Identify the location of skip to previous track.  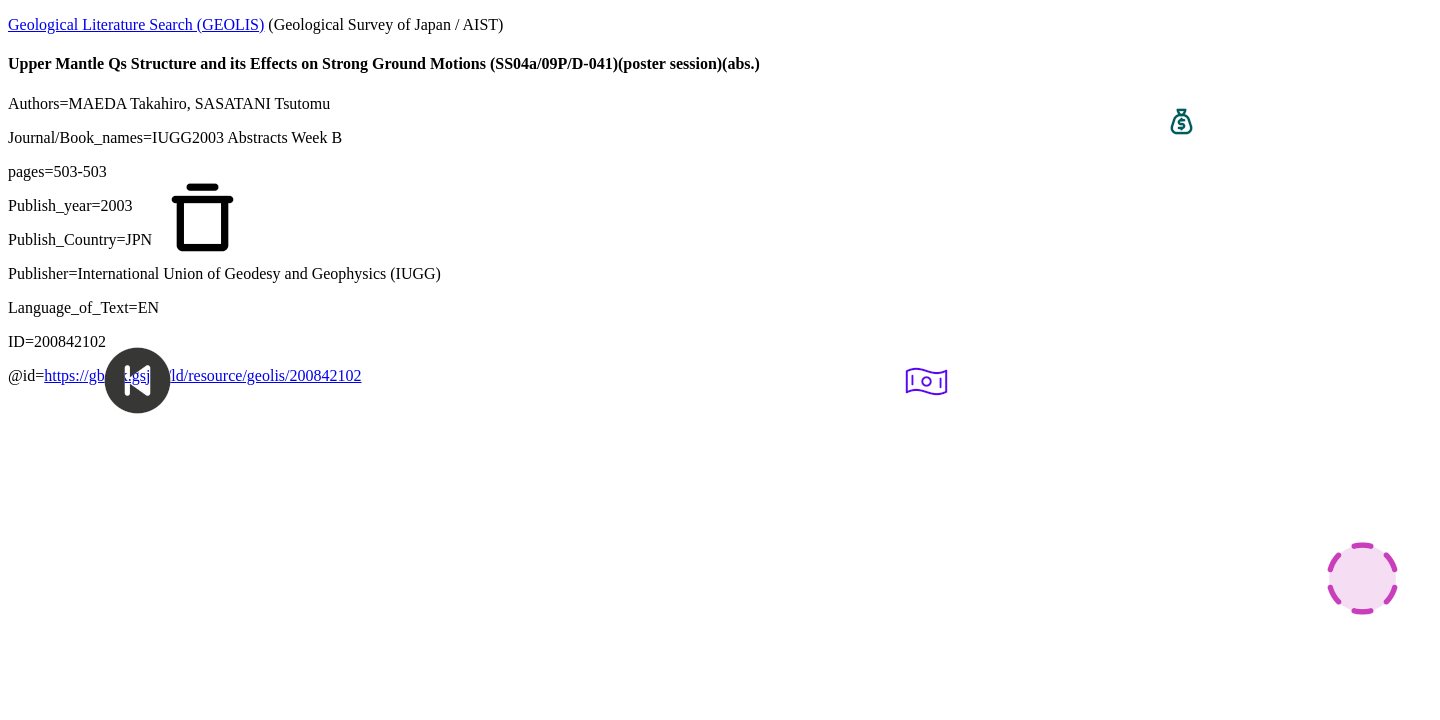
(137, 380).